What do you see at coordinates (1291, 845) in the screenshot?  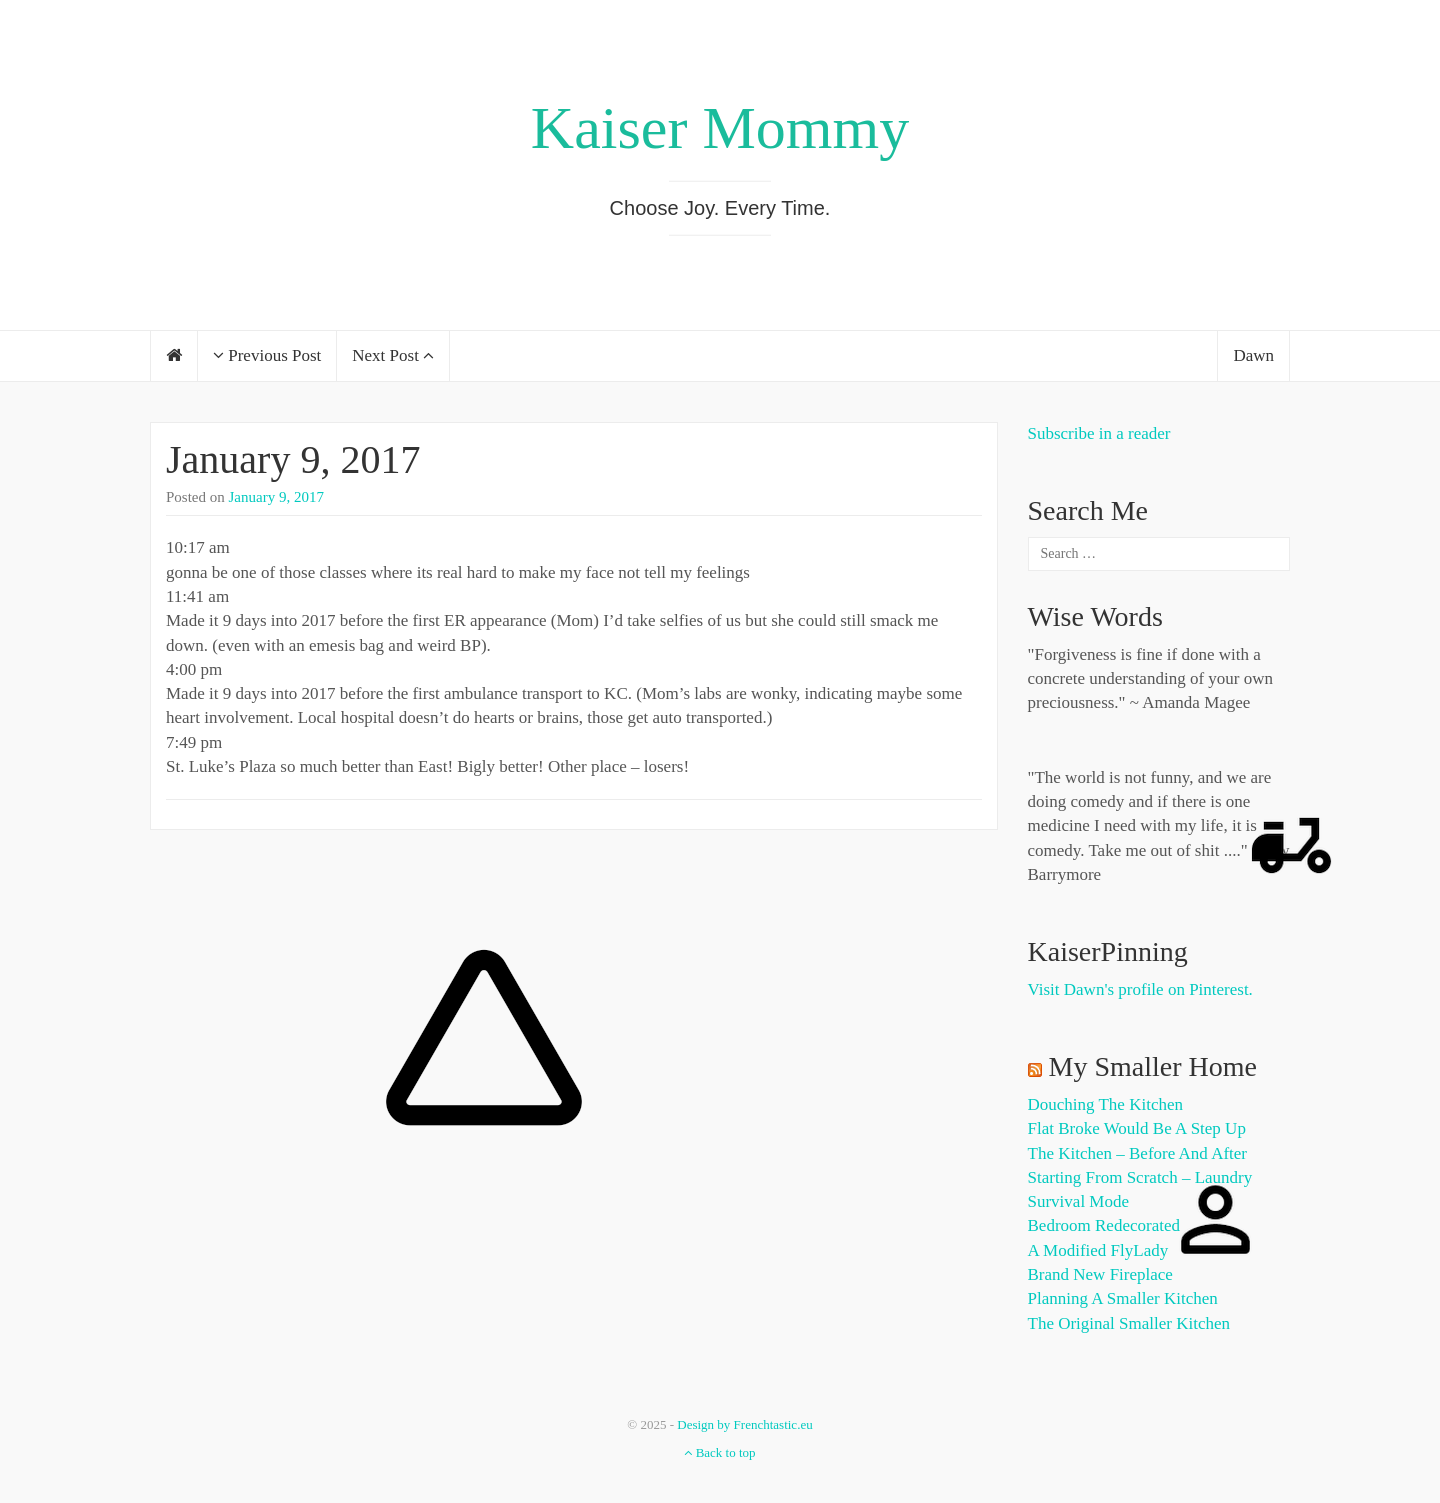 I see `select moped or scooter delivery option` at bounding box center [1291, 845].